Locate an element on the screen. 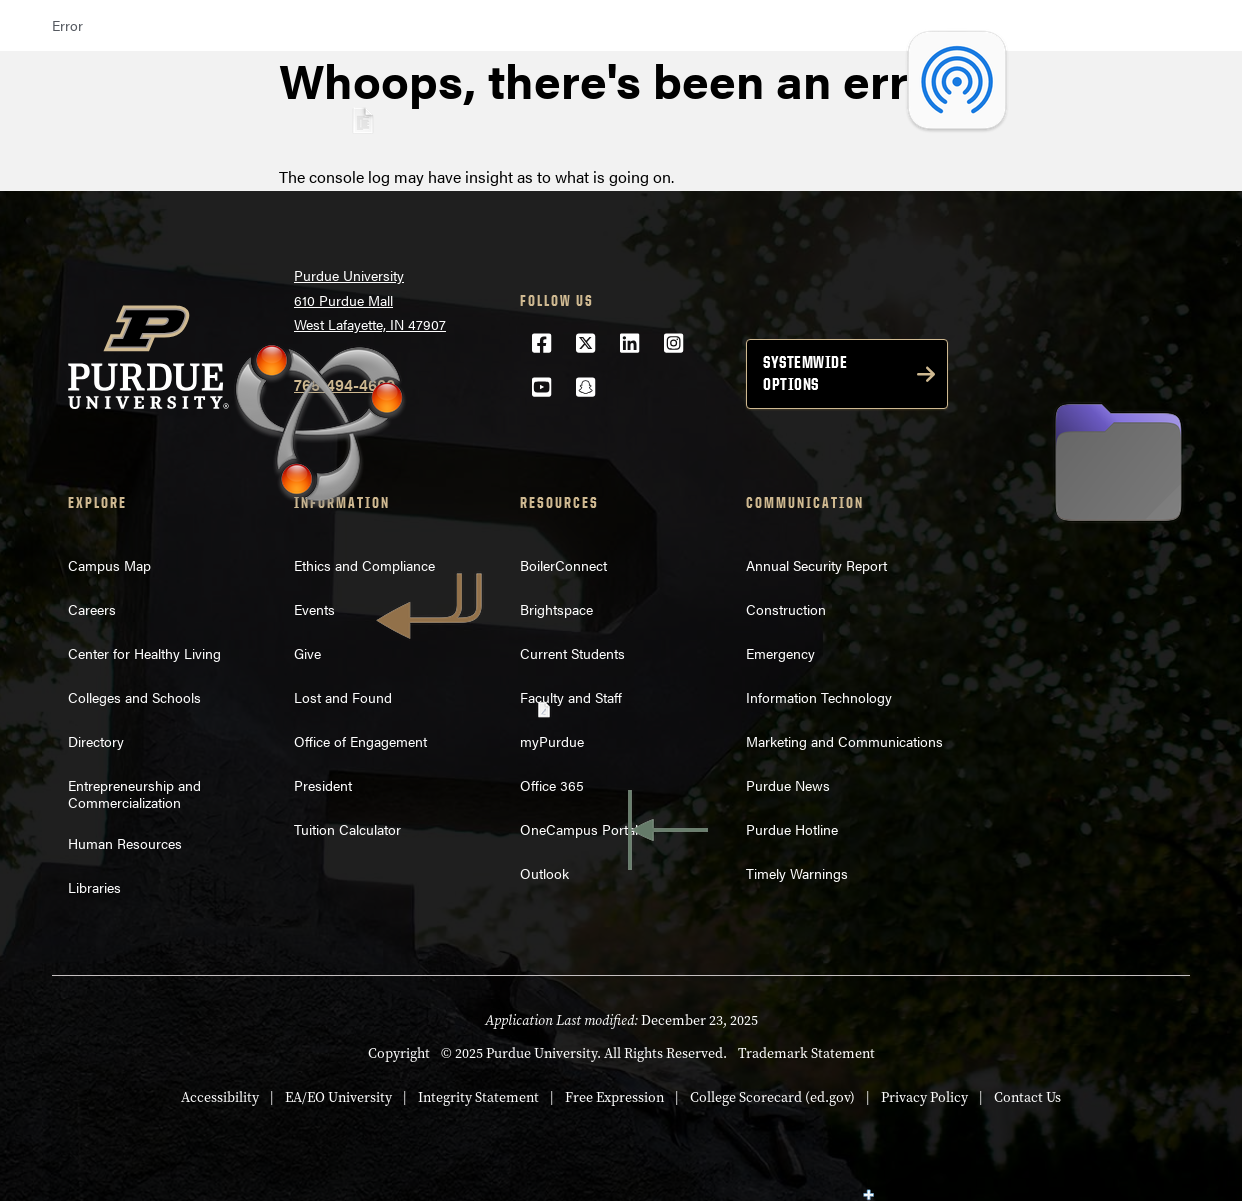 This screenshot has height=1201, width=1242. reply to all recipients of an email is located at coordinates (427, 605).